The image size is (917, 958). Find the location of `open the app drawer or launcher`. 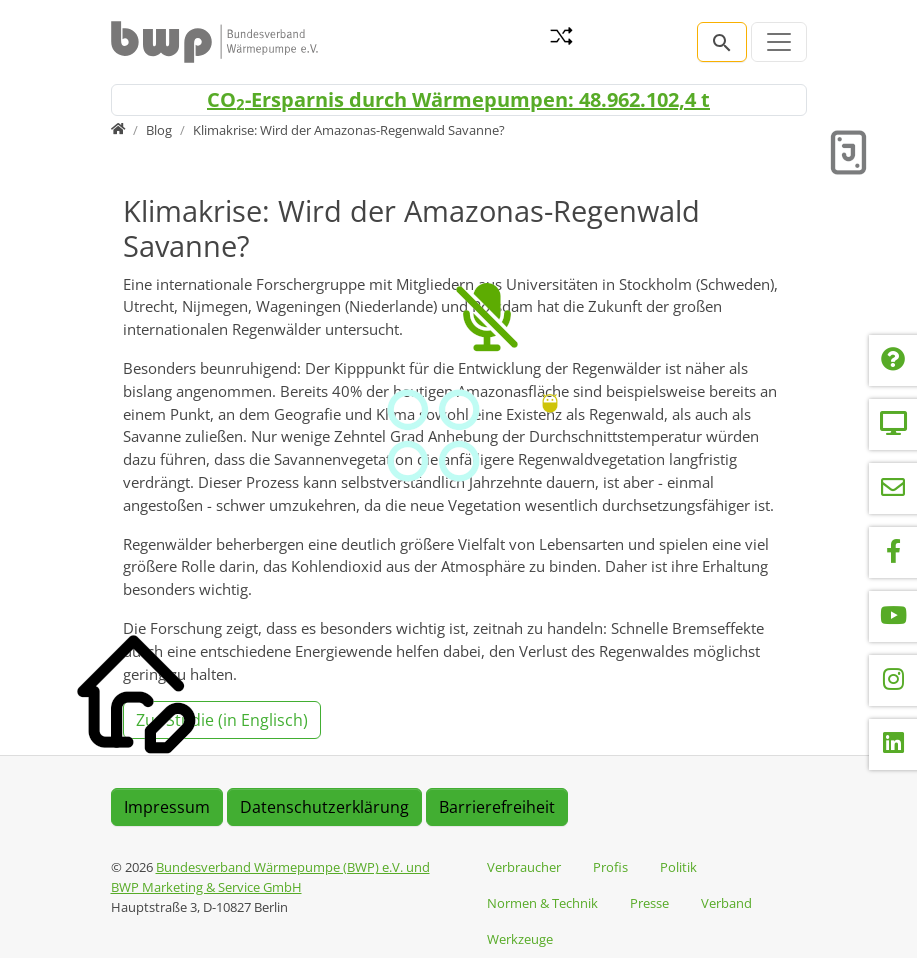

open the app drawer or launcher is located at coordinates (433, 435).